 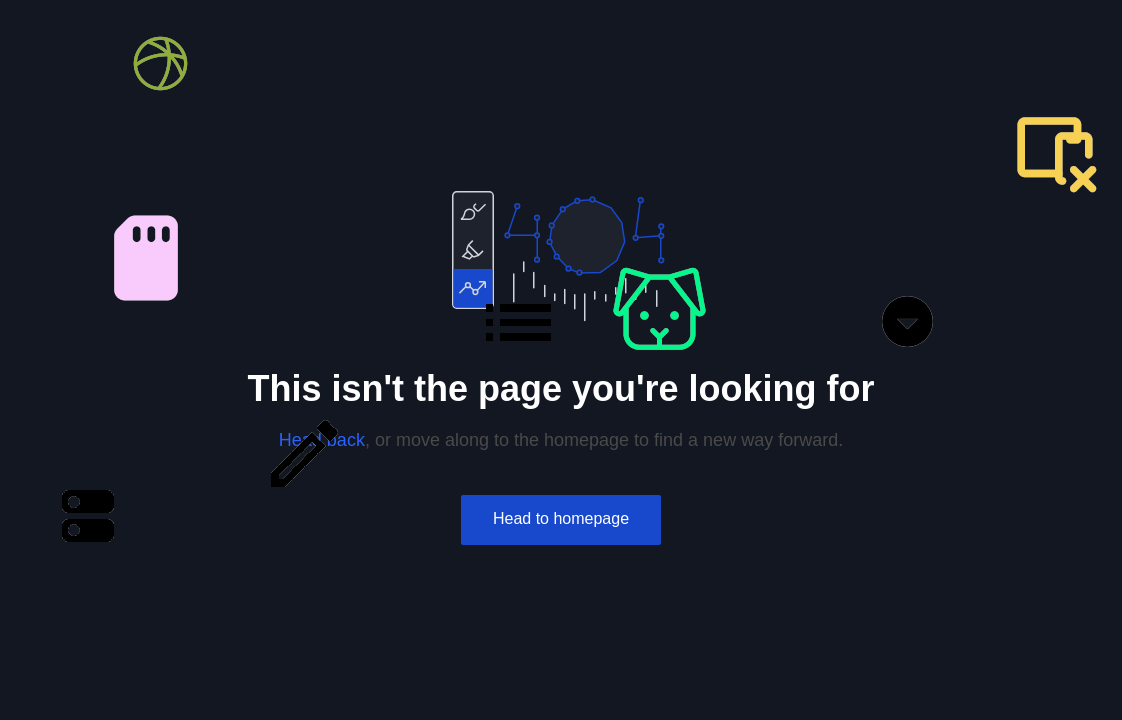 What do you see at coordinates (146, 258) in the screenshot?
I see `access external storage` at bounding box center [146, 258].